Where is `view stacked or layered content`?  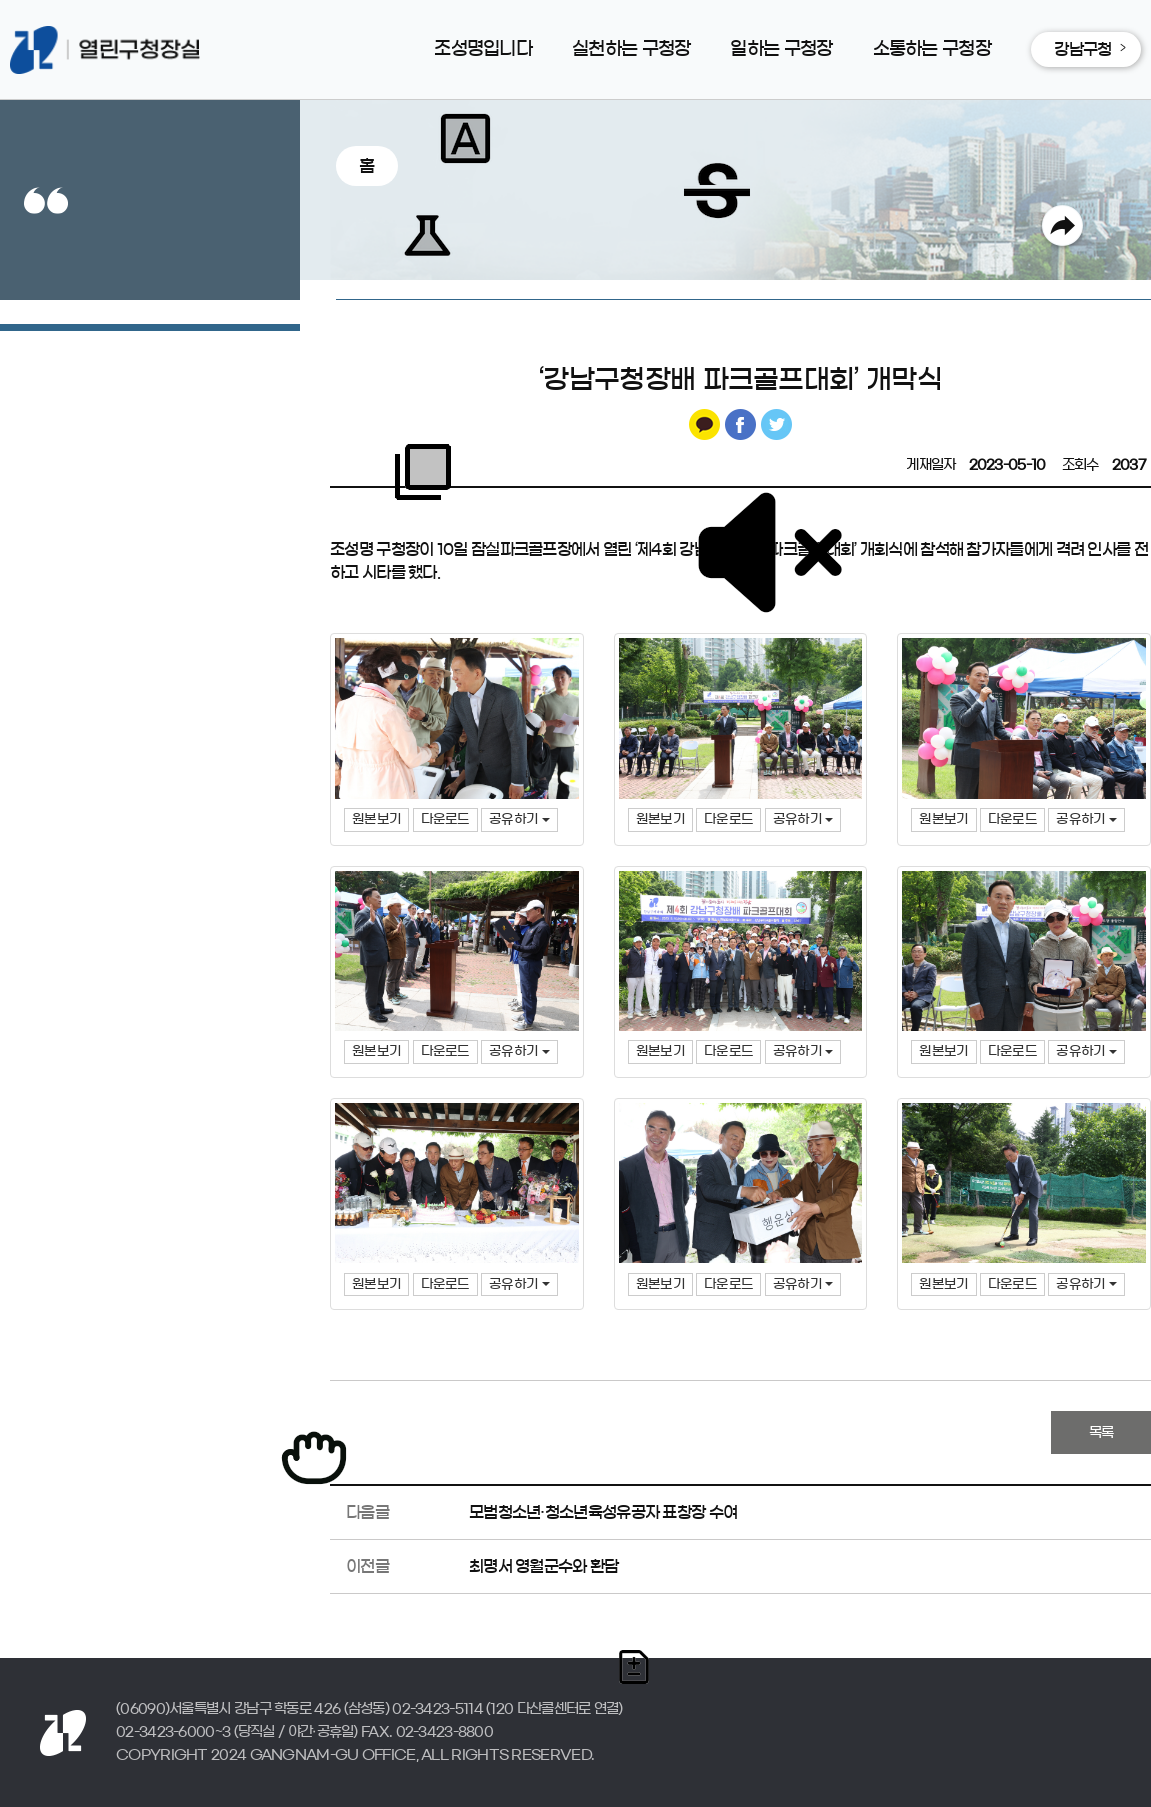 view stacked or layered content is located at coordinates (423, 472).